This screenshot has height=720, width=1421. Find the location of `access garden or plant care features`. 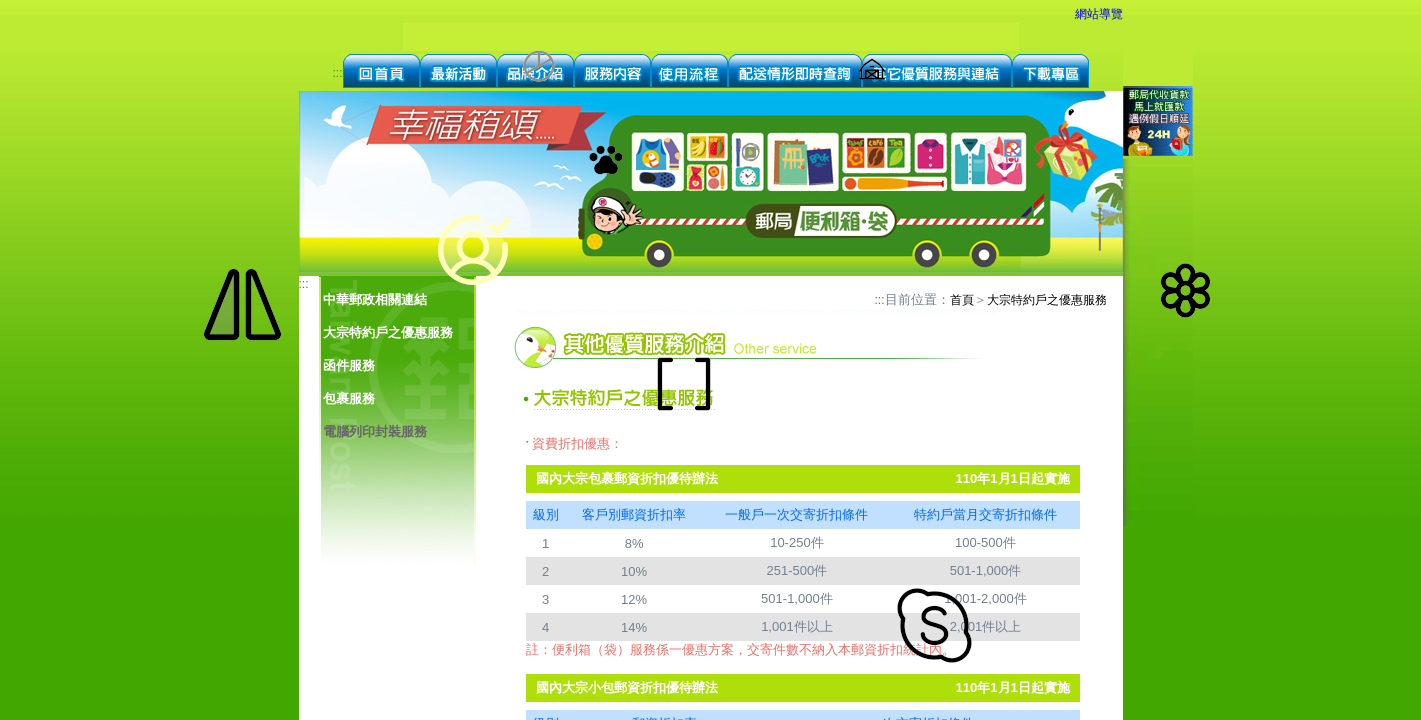

access garden or plant care features is located at coordinates (1185, 290).